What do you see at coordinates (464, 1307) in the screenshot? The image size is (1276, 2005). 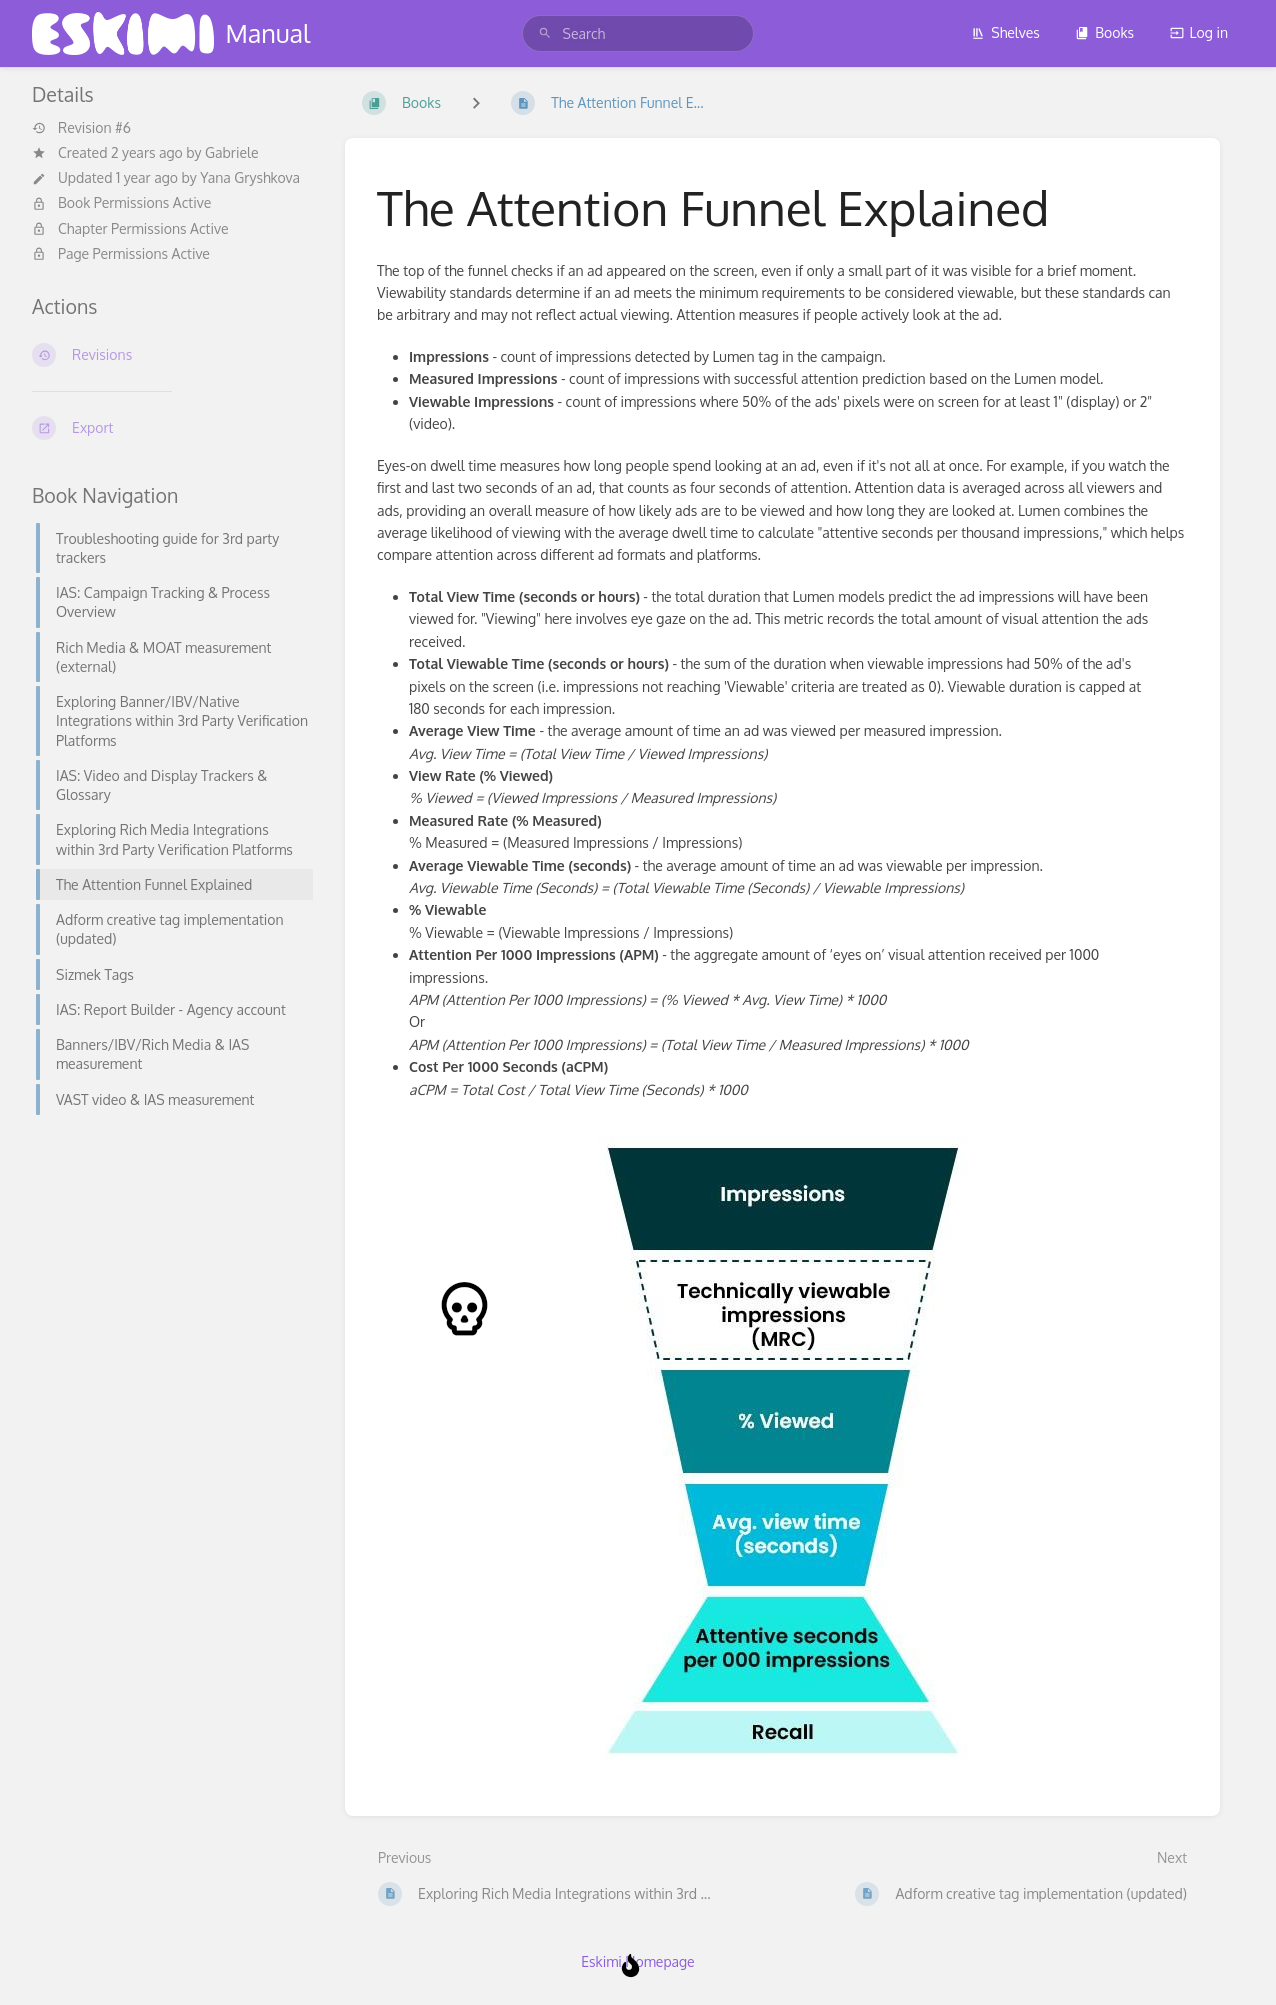 I see `indicates a fatal error or critical warning` at bounding box center [464, 1307].